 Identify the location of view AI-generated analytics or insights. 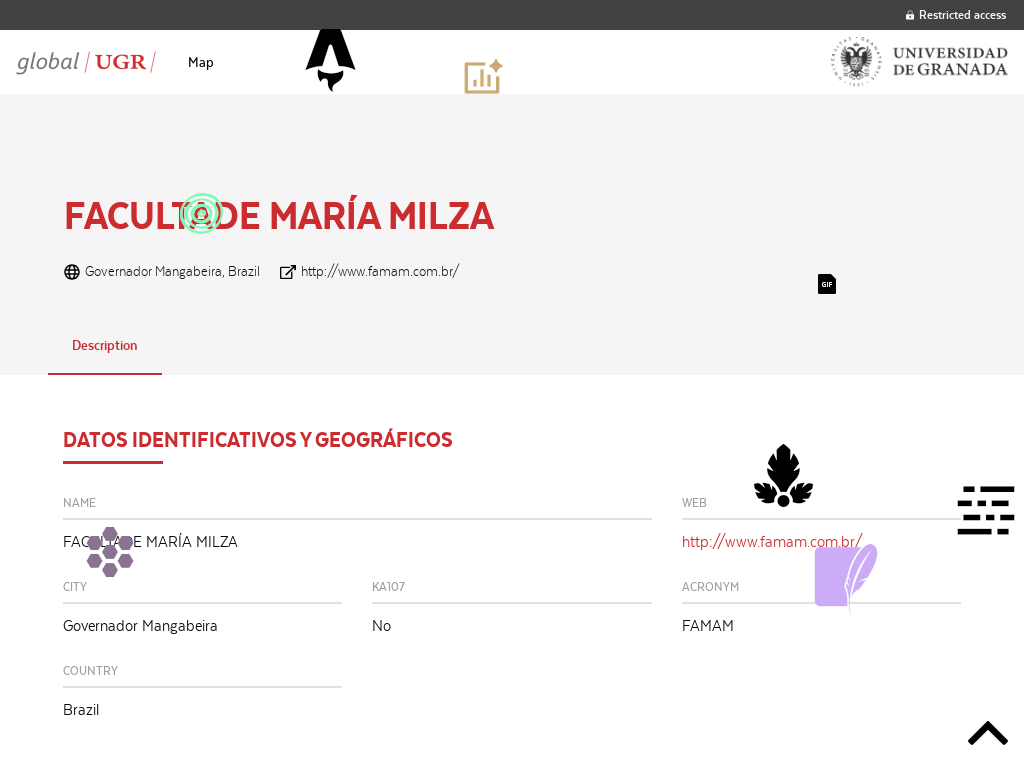
(482, 78).